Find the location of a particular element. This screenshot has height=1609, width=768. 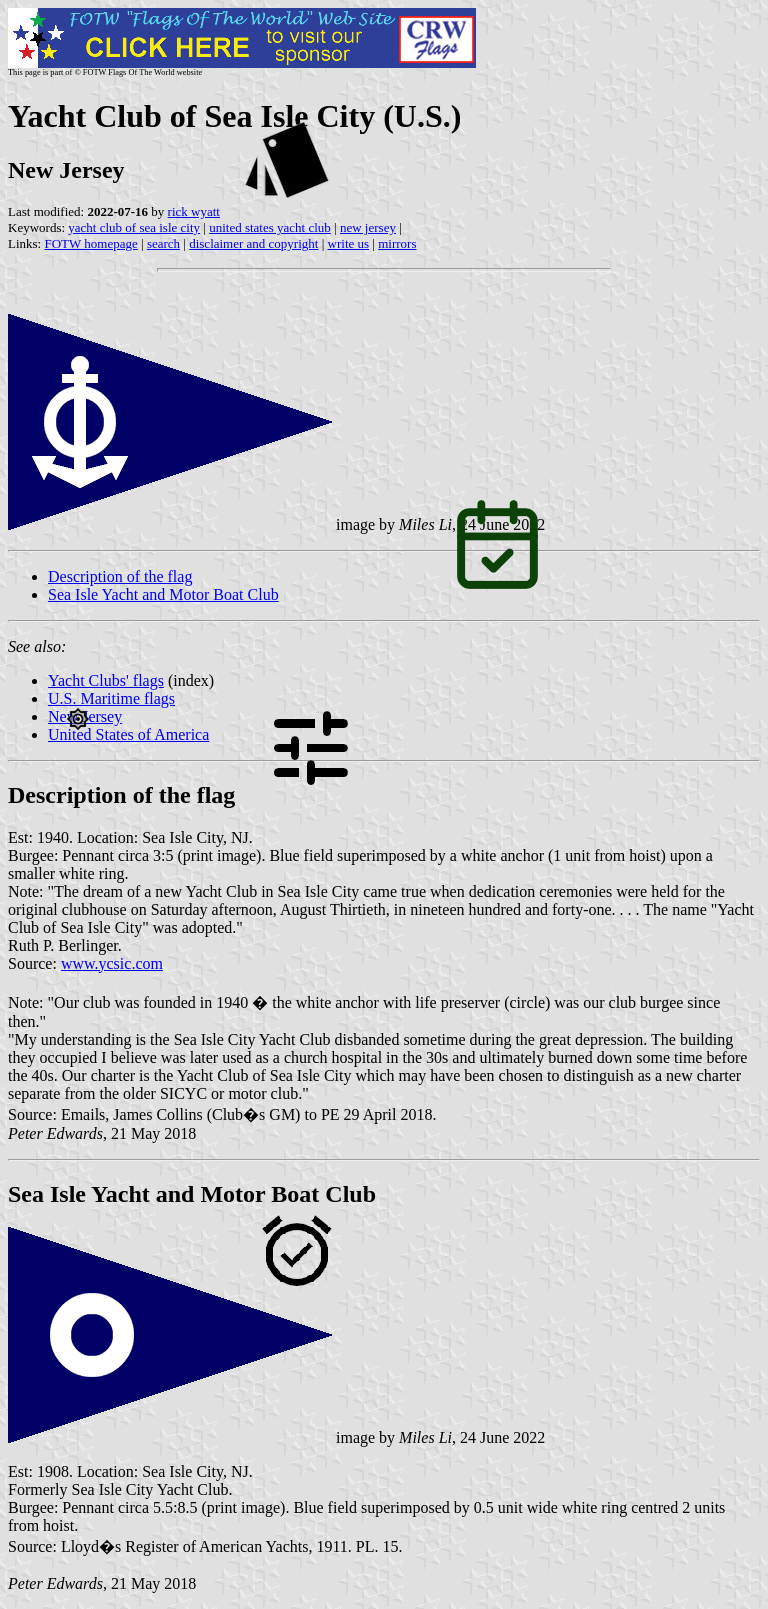

adjust screen brightness settings is located at coordinates (78, 719).